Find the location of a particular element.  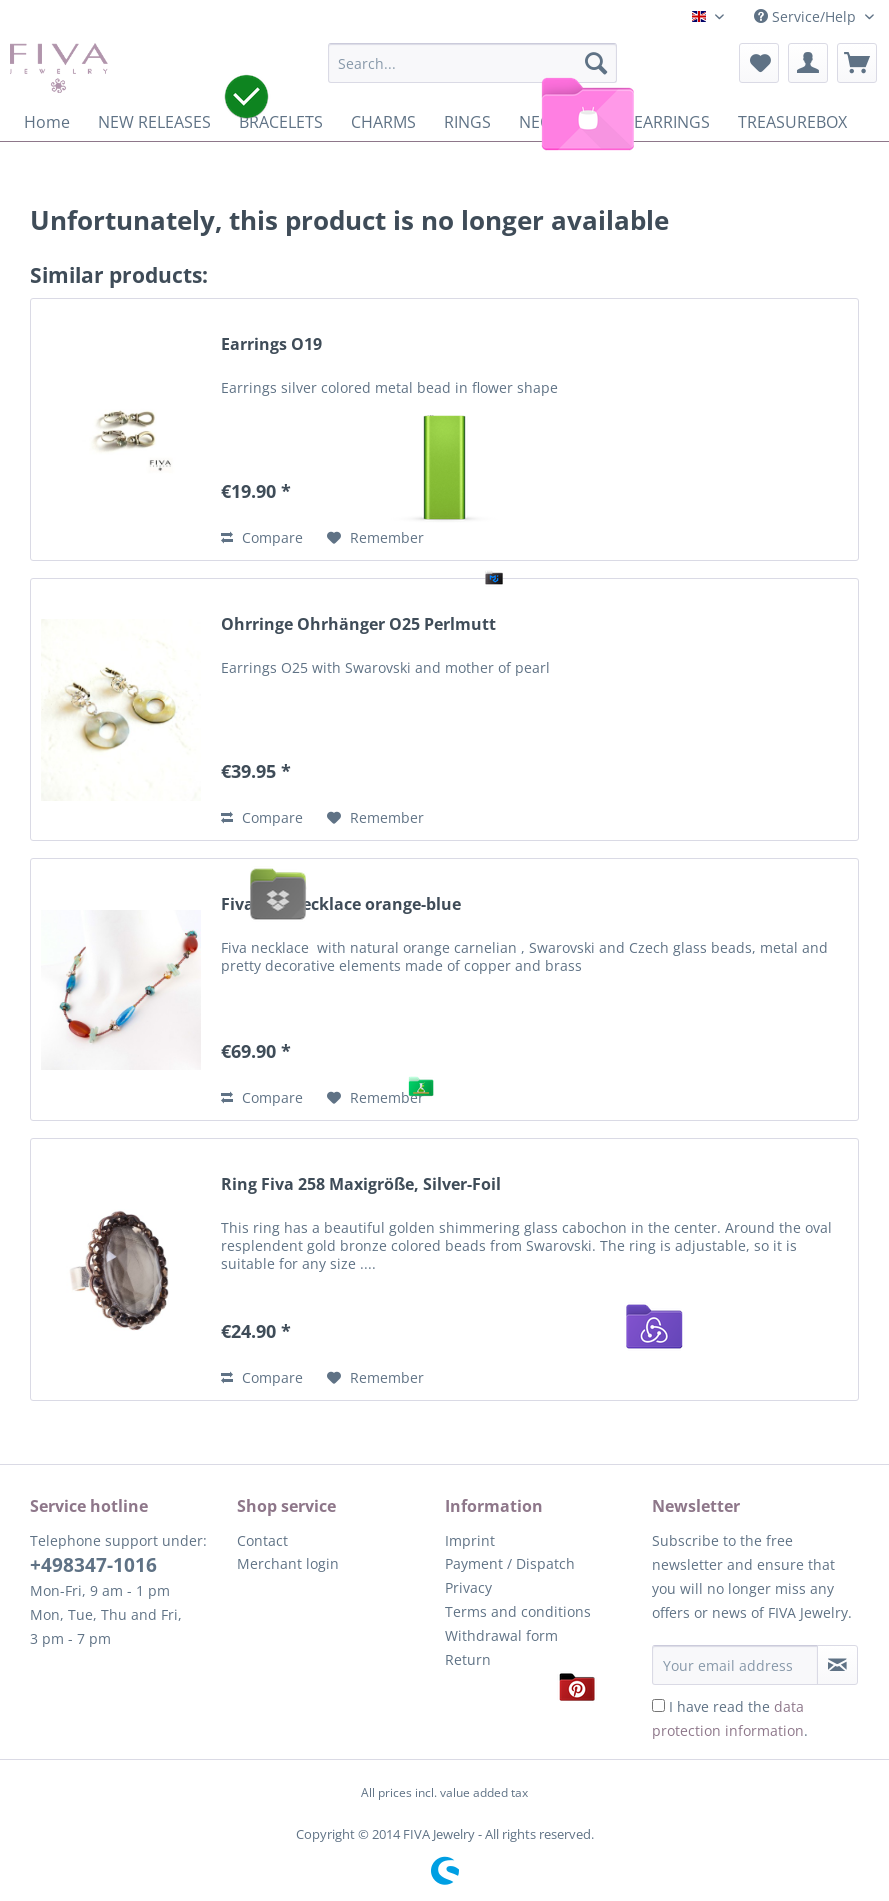

open android marshmallow system folder is located at coordinates (587, 116).